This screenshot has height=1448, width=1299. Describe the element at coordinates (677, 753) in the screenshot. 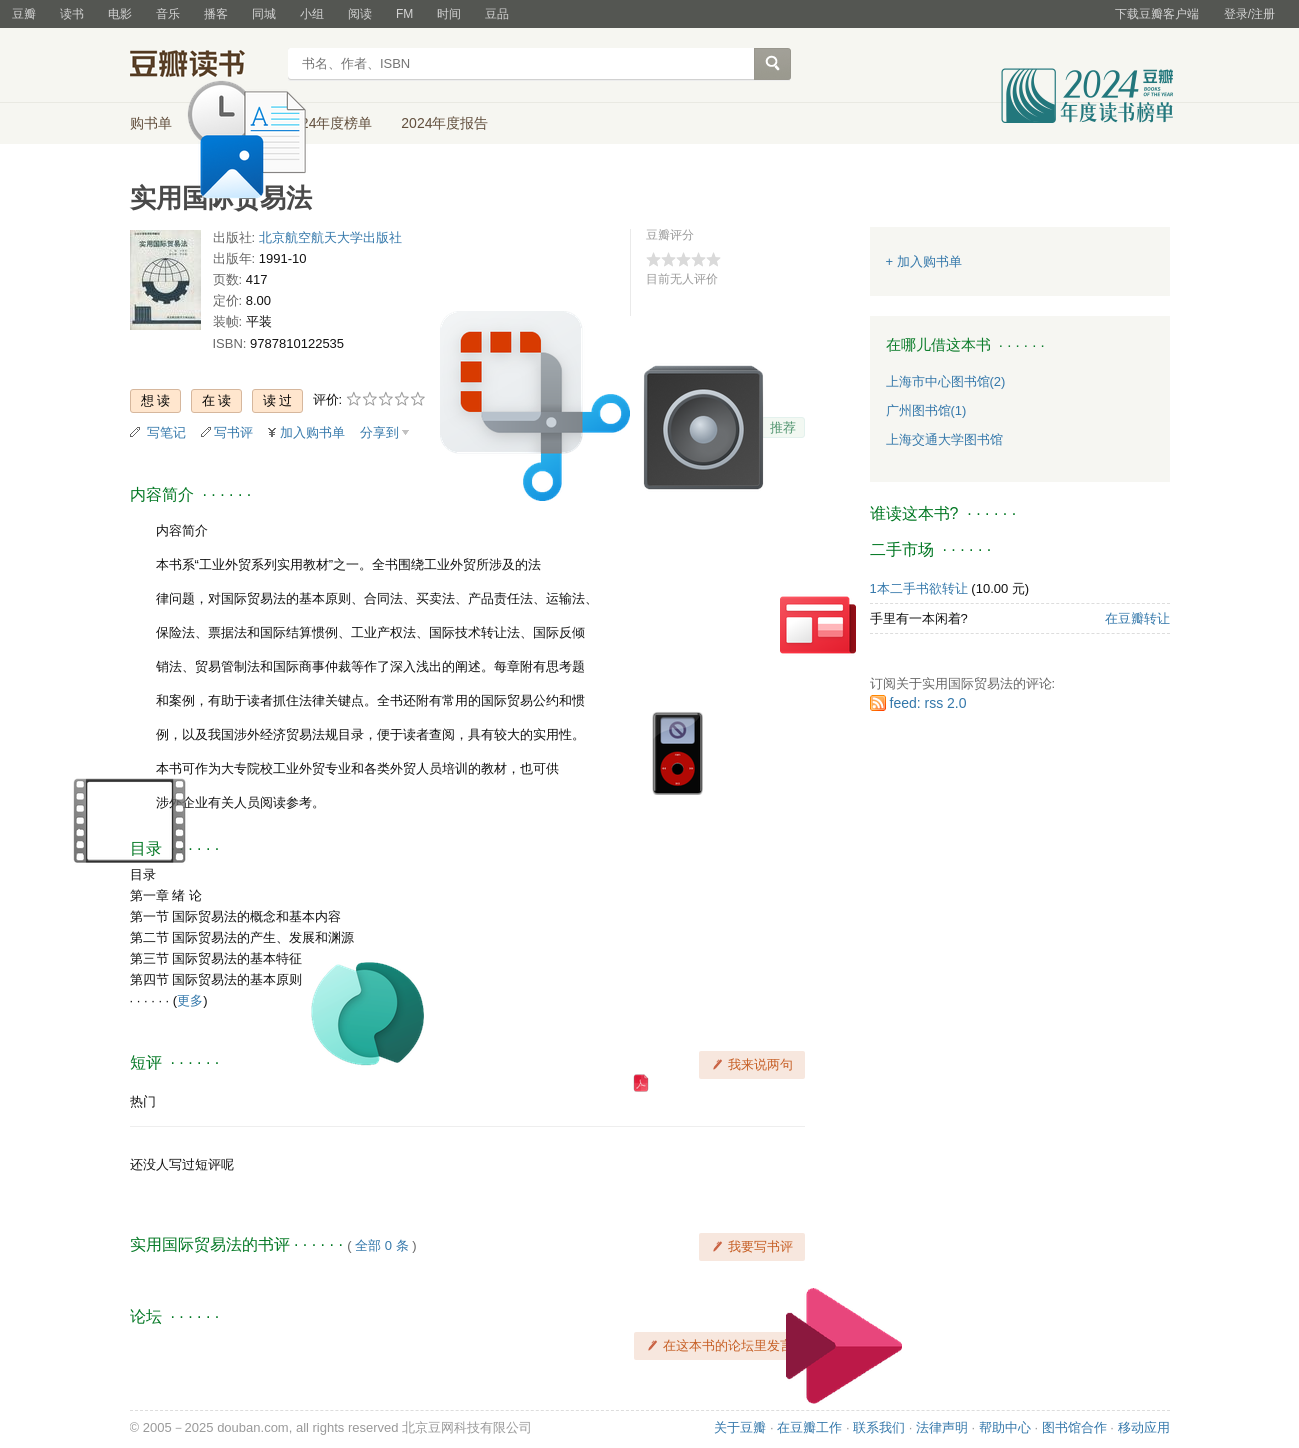

I see `iPod device with sync disabled or unavailable` at that location.